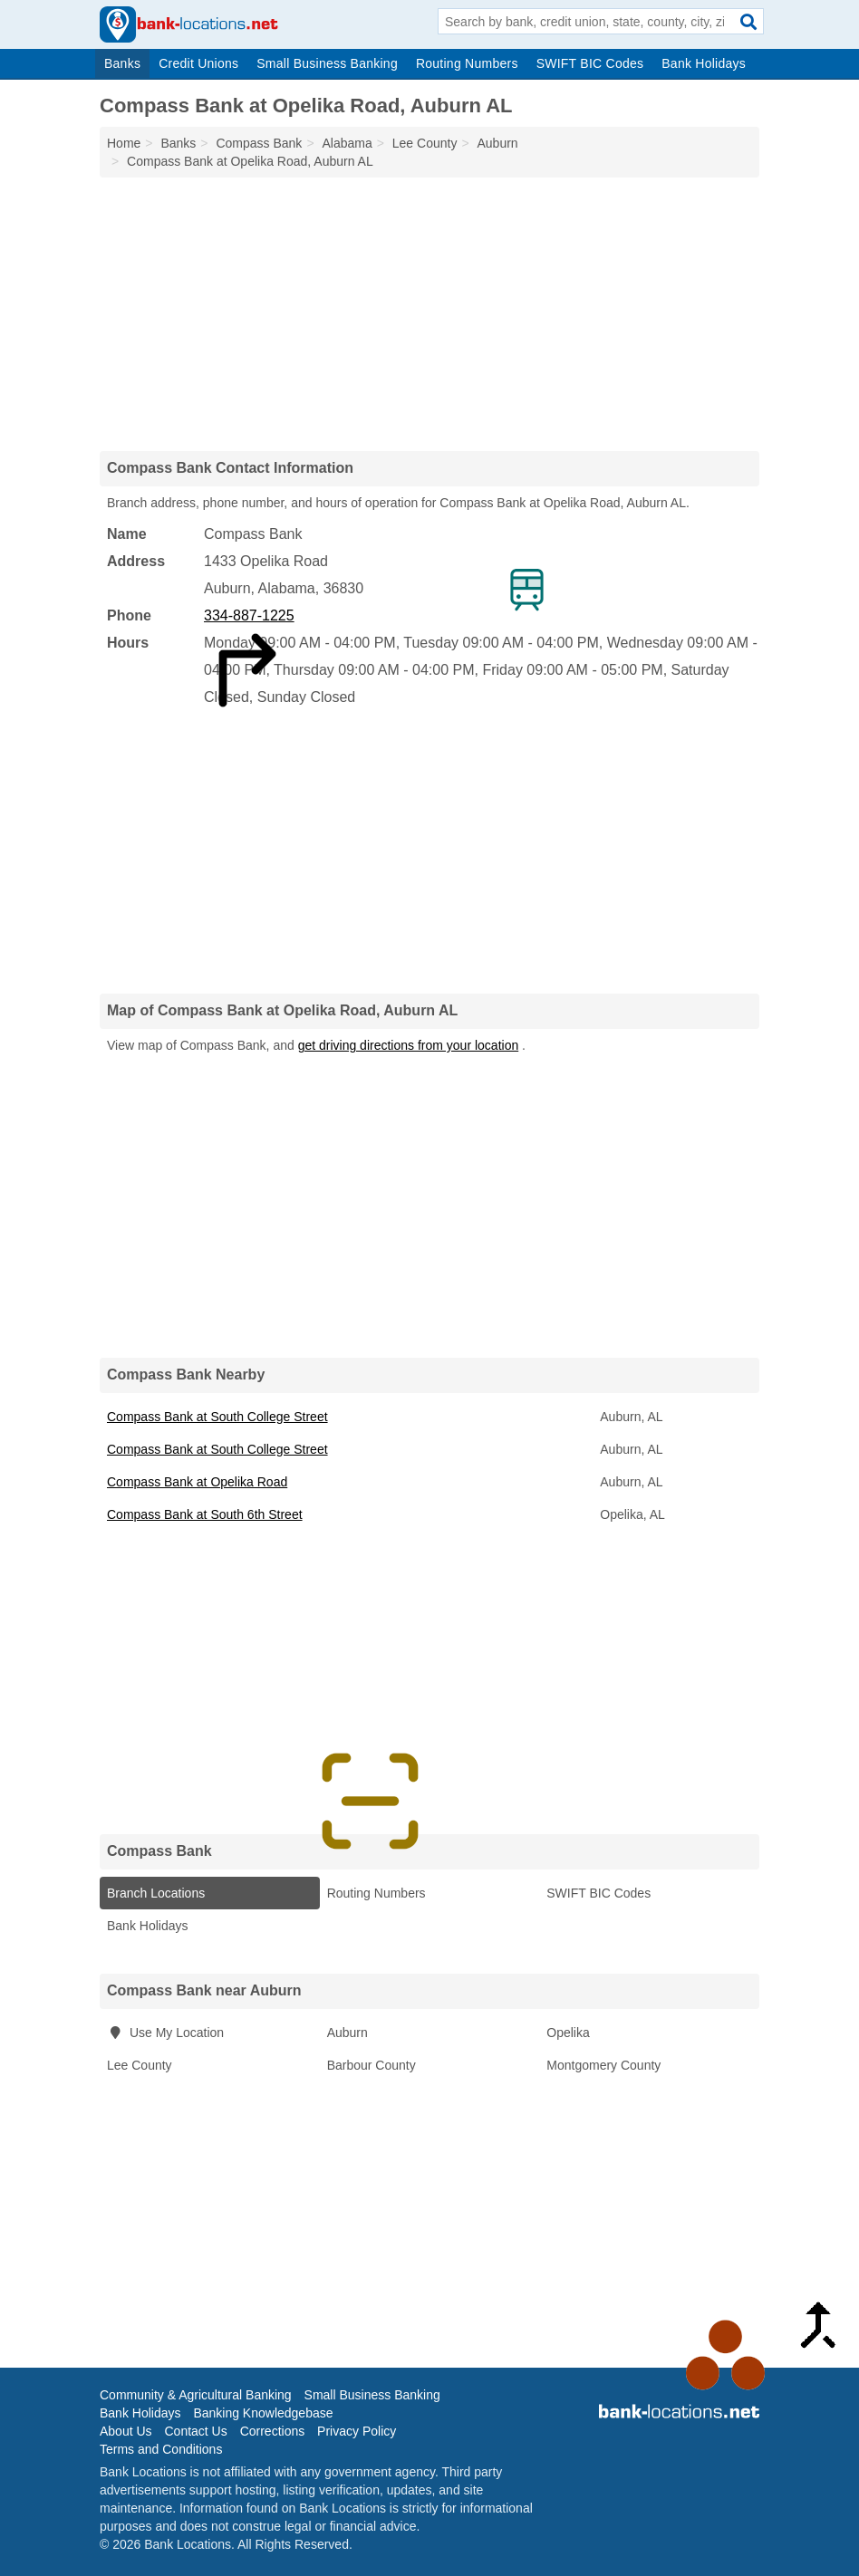  I want to click on scan a barcode or QR code, so click(370, 1801).